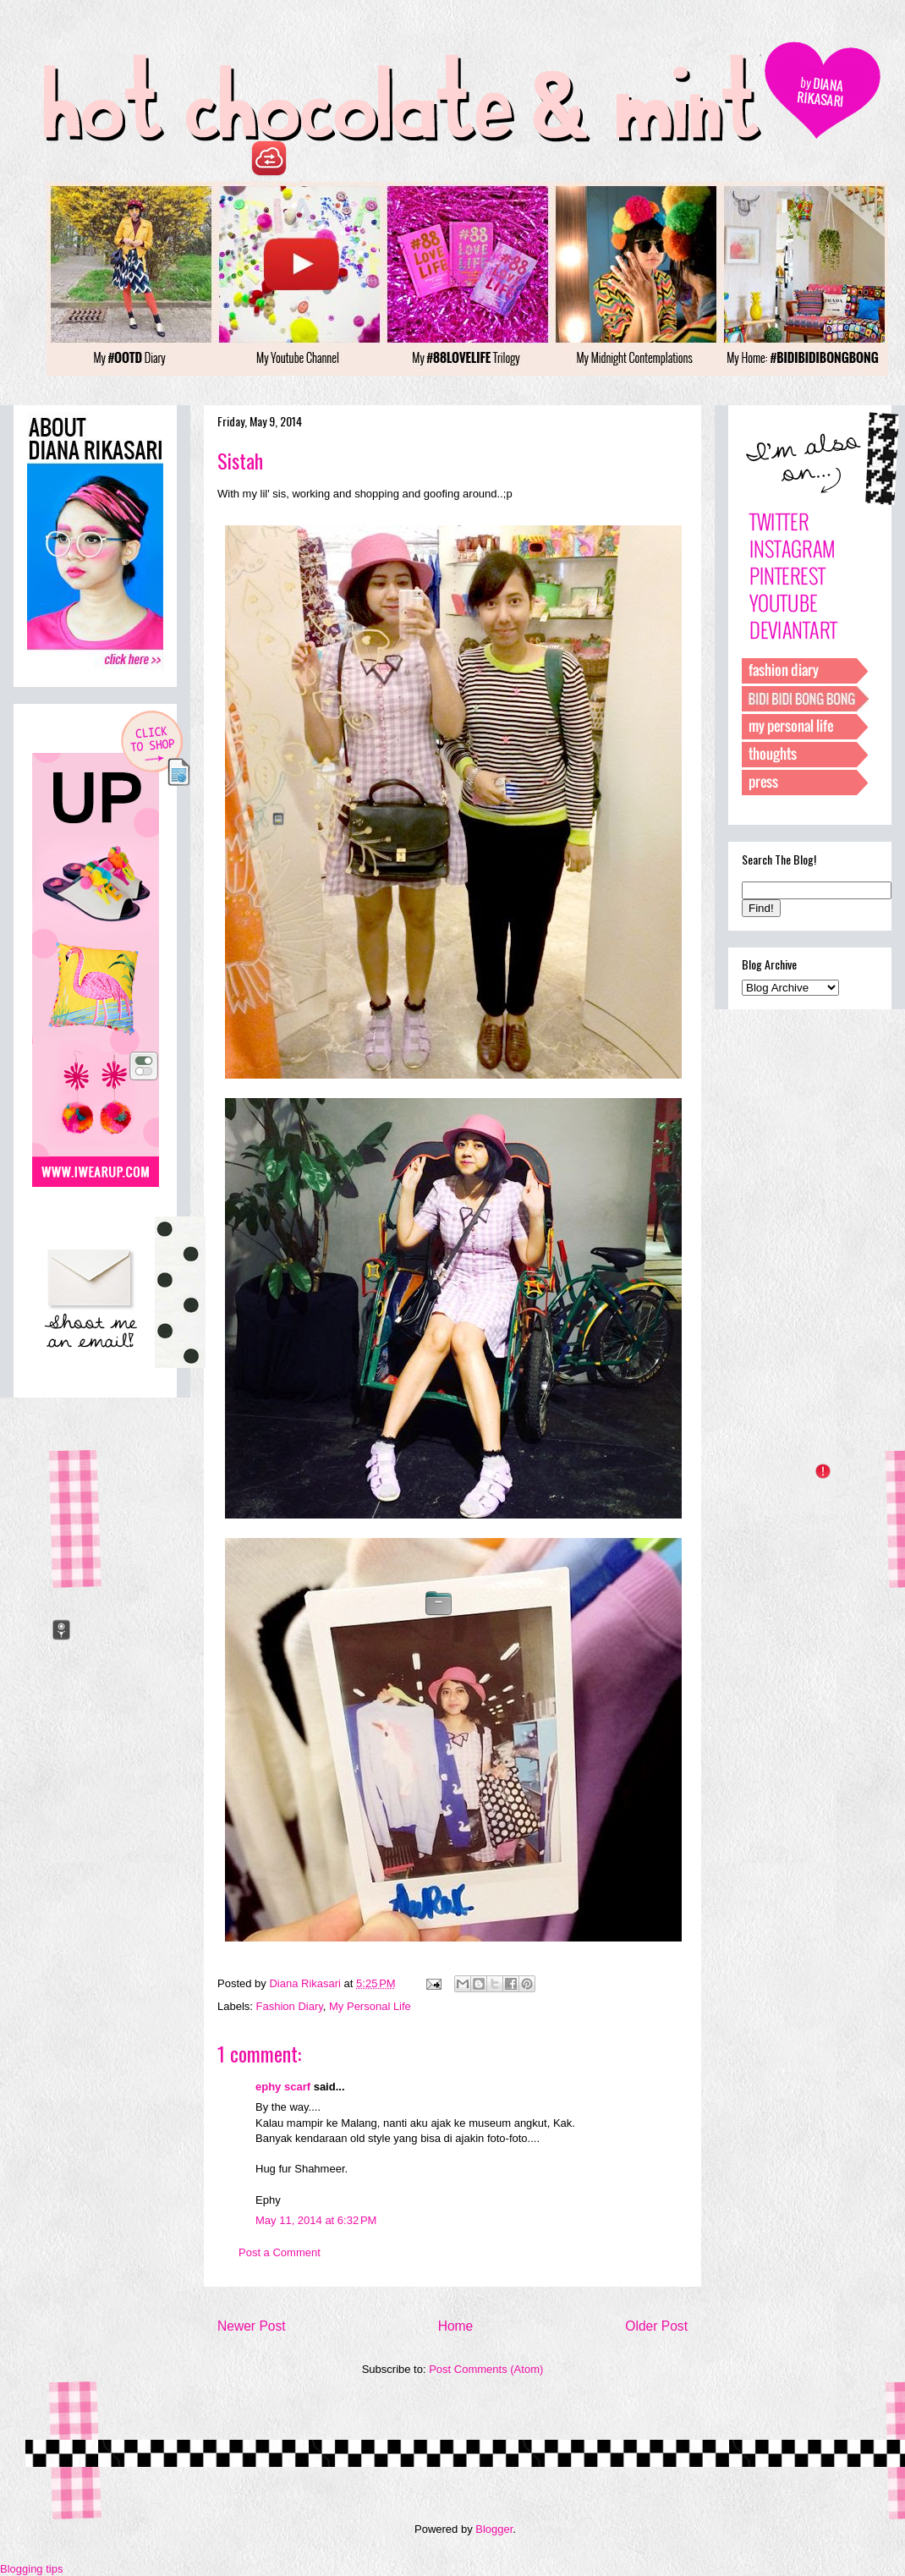  Describe the element at coordinates (278, 819) in the screenshot. I see `sega genesis/32x rom file` at that location.